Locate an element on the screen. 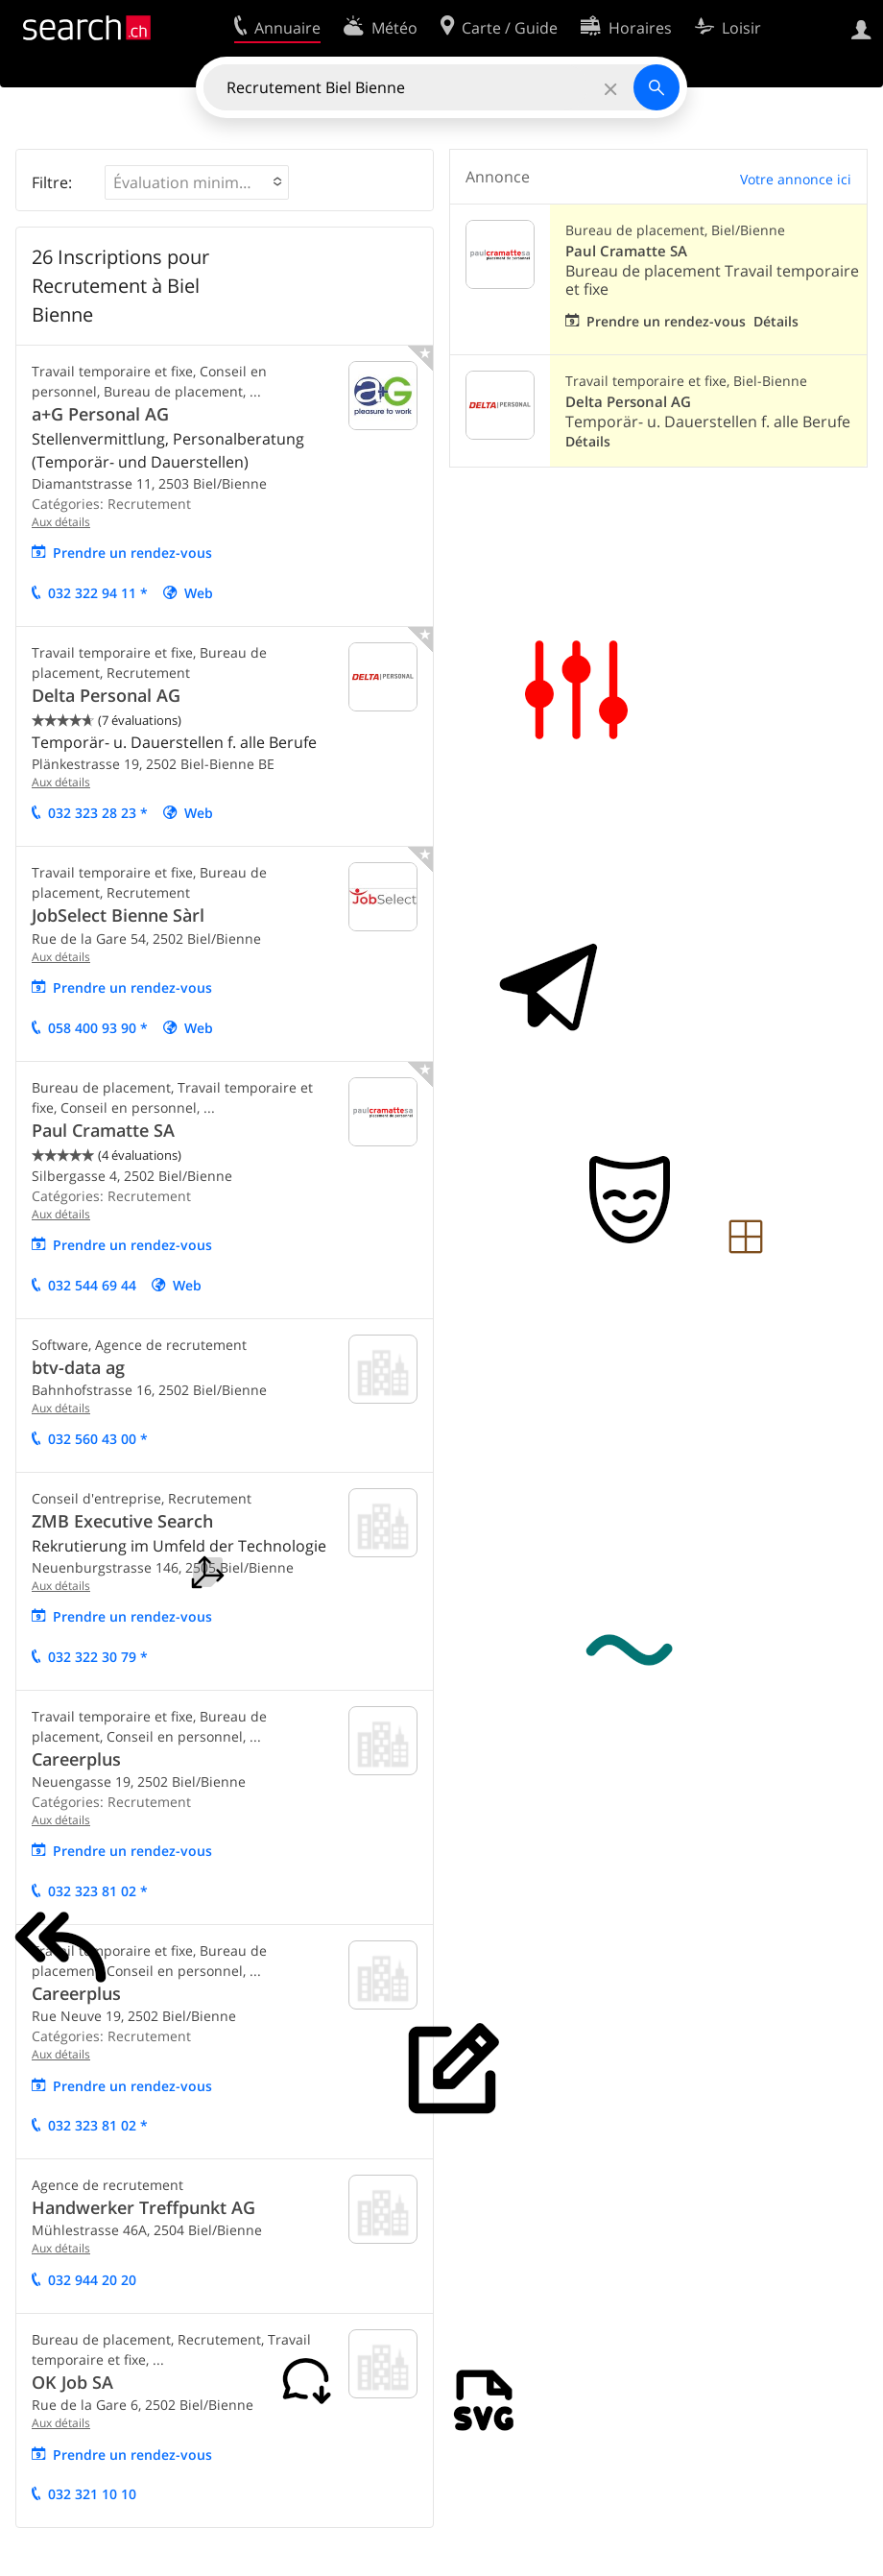  view items in grid layout is located at coordinates (746, 1237).